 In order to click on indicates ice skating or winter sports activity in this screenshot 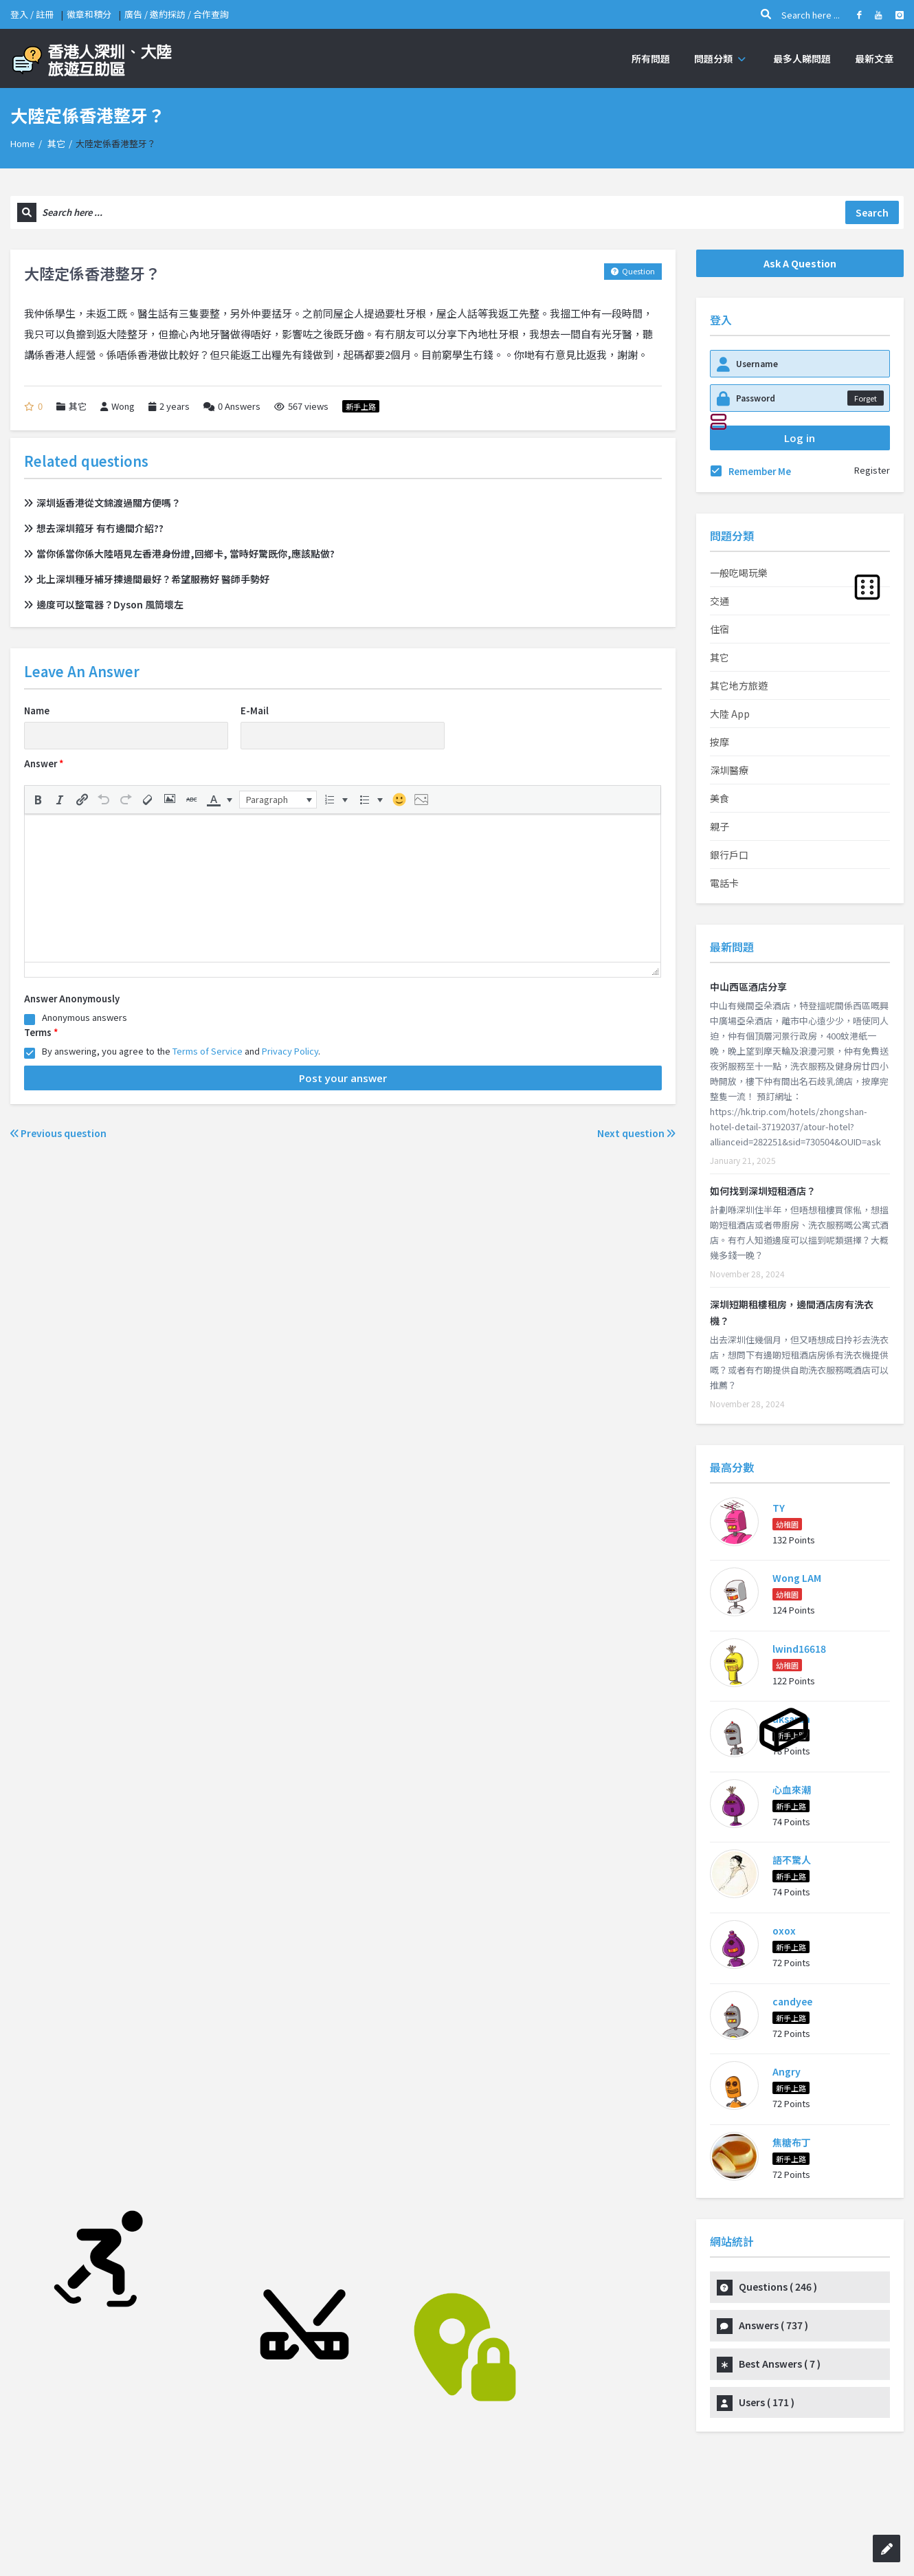, I will do `click(100, 2258)`.